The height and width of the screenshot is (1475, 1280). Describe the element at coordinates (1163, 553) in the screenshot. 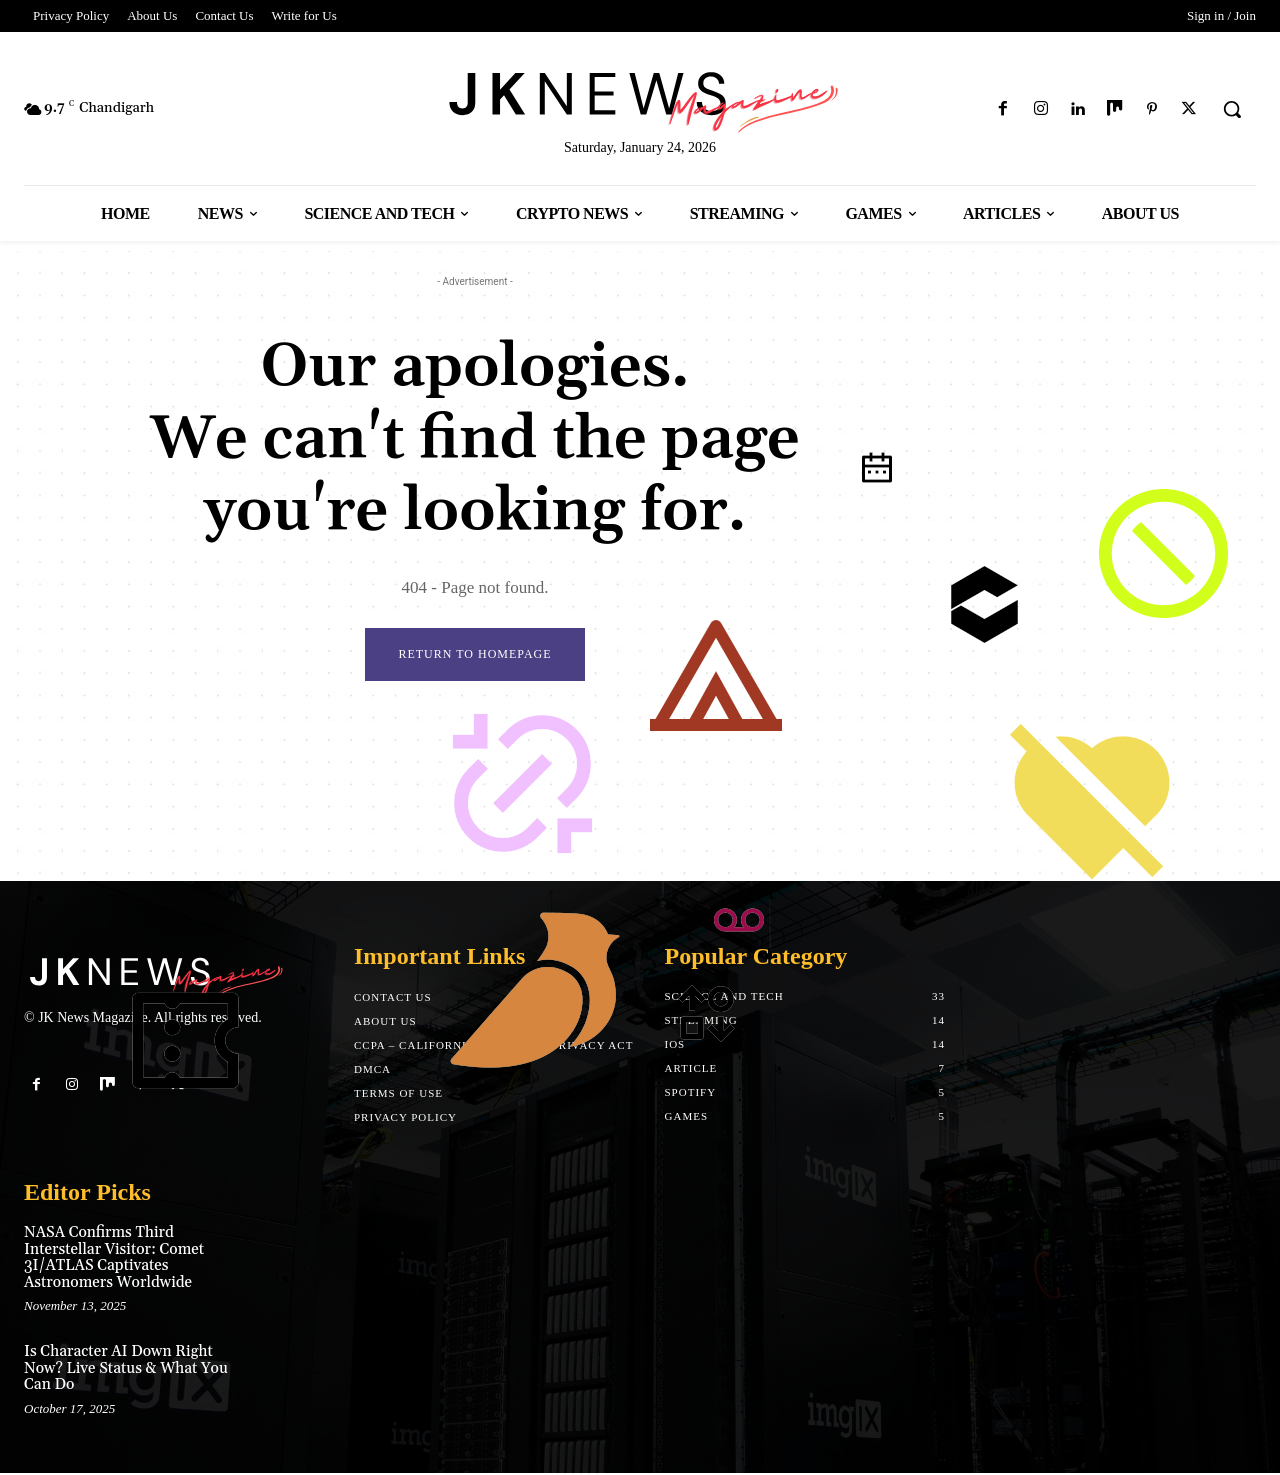

I see `indicates a blocked or prohibited action` at that location.